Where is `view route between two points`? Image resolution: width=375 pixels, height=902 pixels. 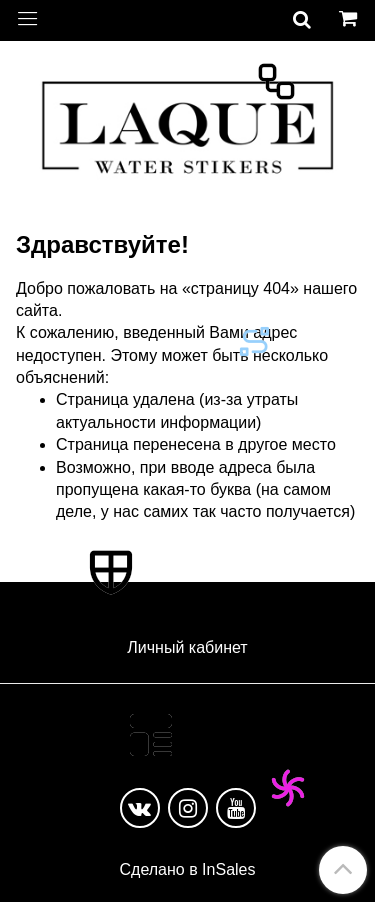
view route between two points is located at coordinates (254, 341).